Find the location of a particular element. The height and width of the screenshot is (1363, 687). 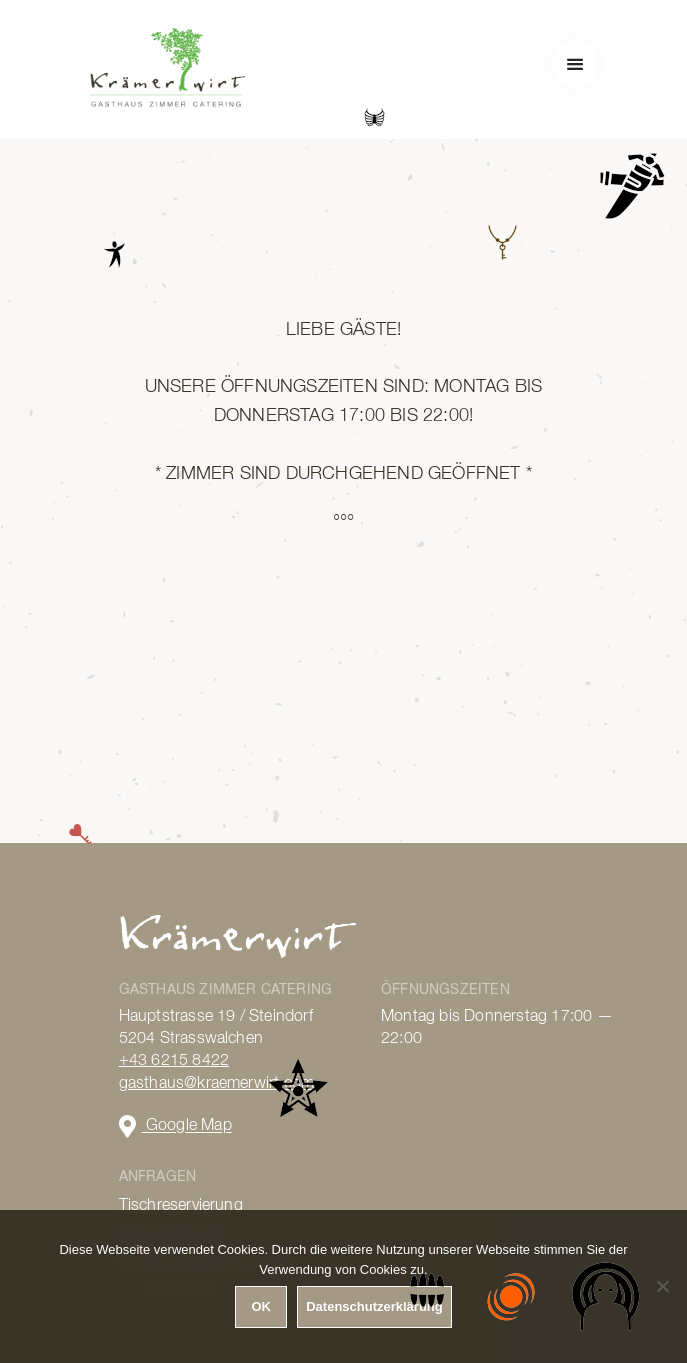

level up or rank promotion indicator is located at coordinates (298, 1088).